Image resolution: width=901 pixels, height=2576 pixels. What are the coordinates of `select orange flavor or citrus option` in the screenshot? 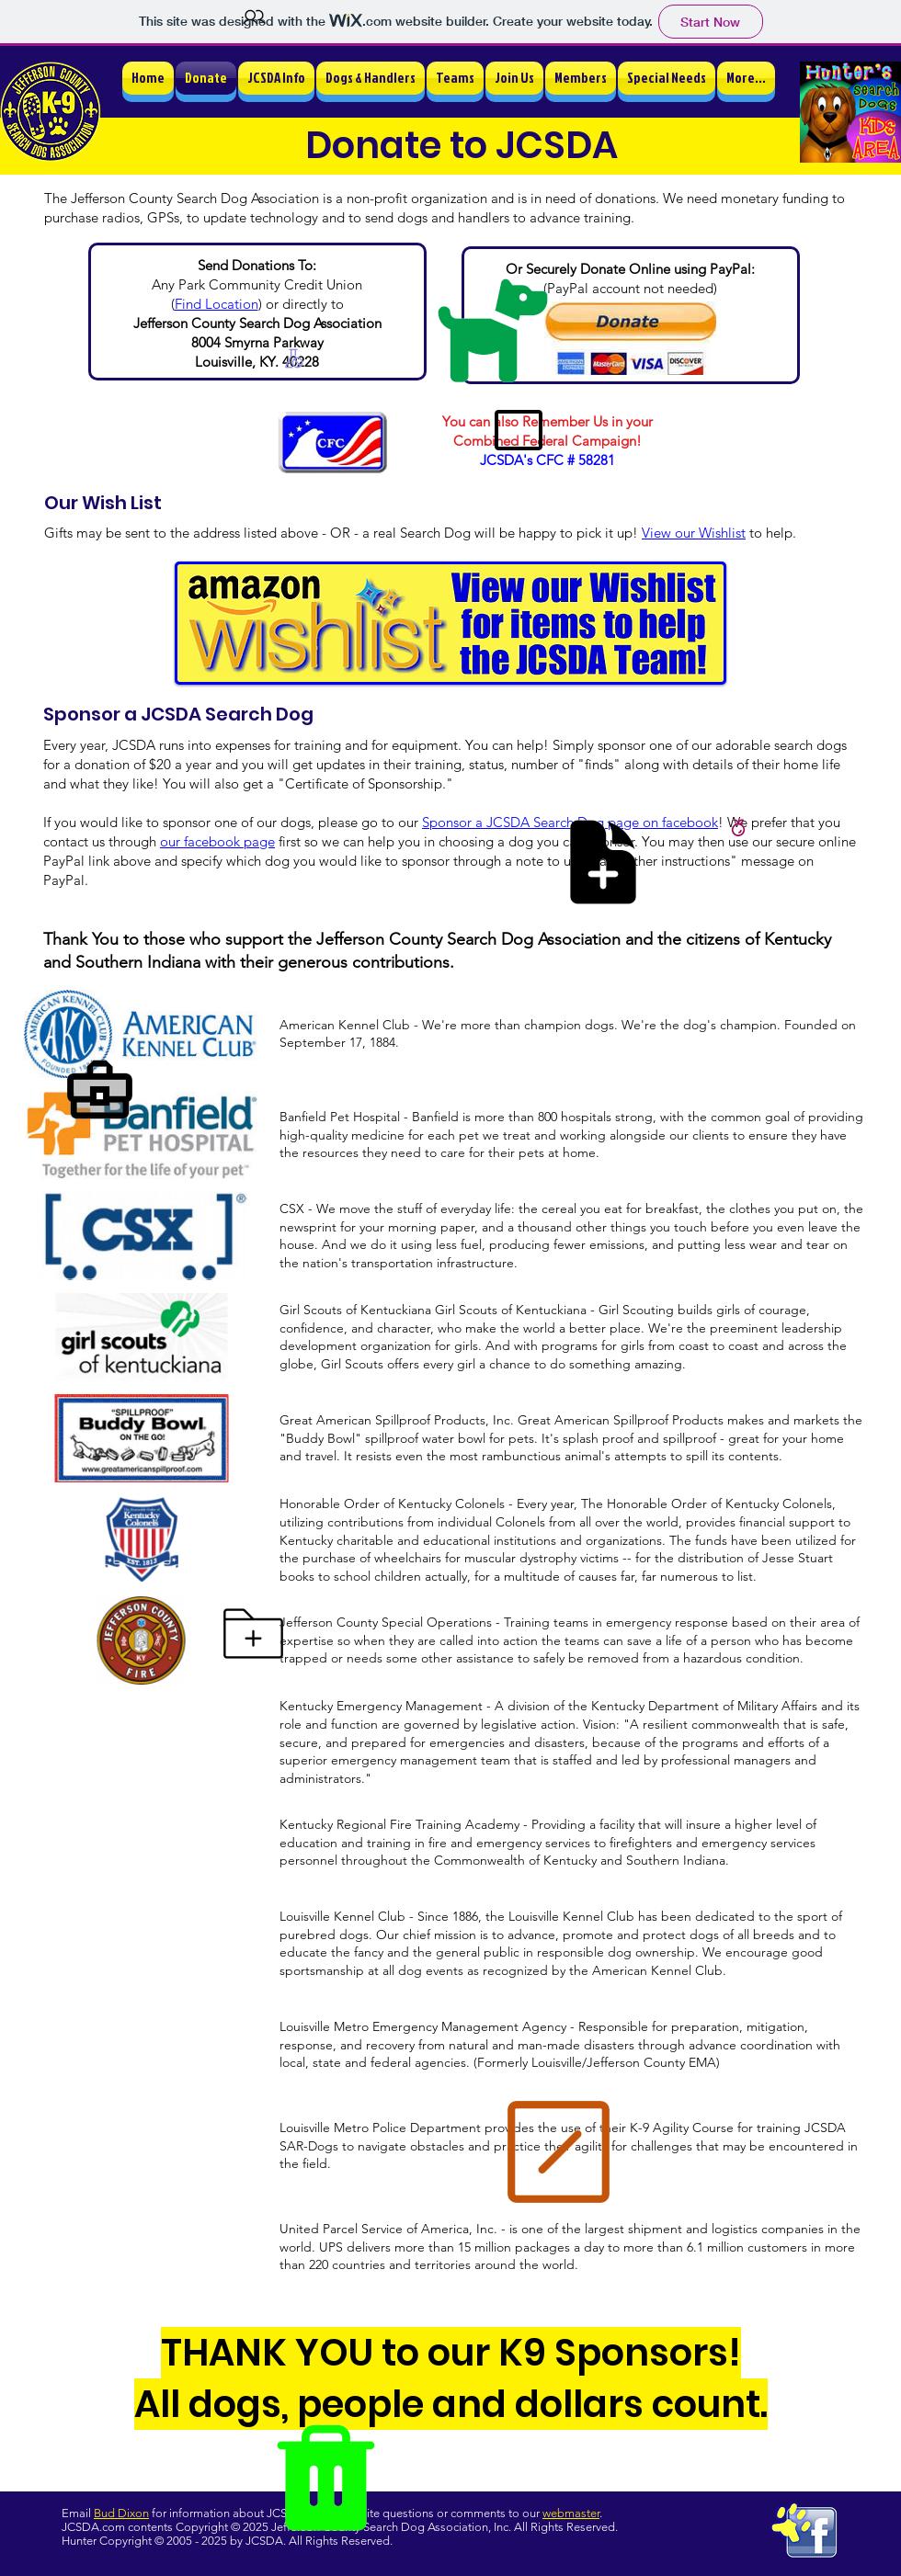 It's located at (738, 828).